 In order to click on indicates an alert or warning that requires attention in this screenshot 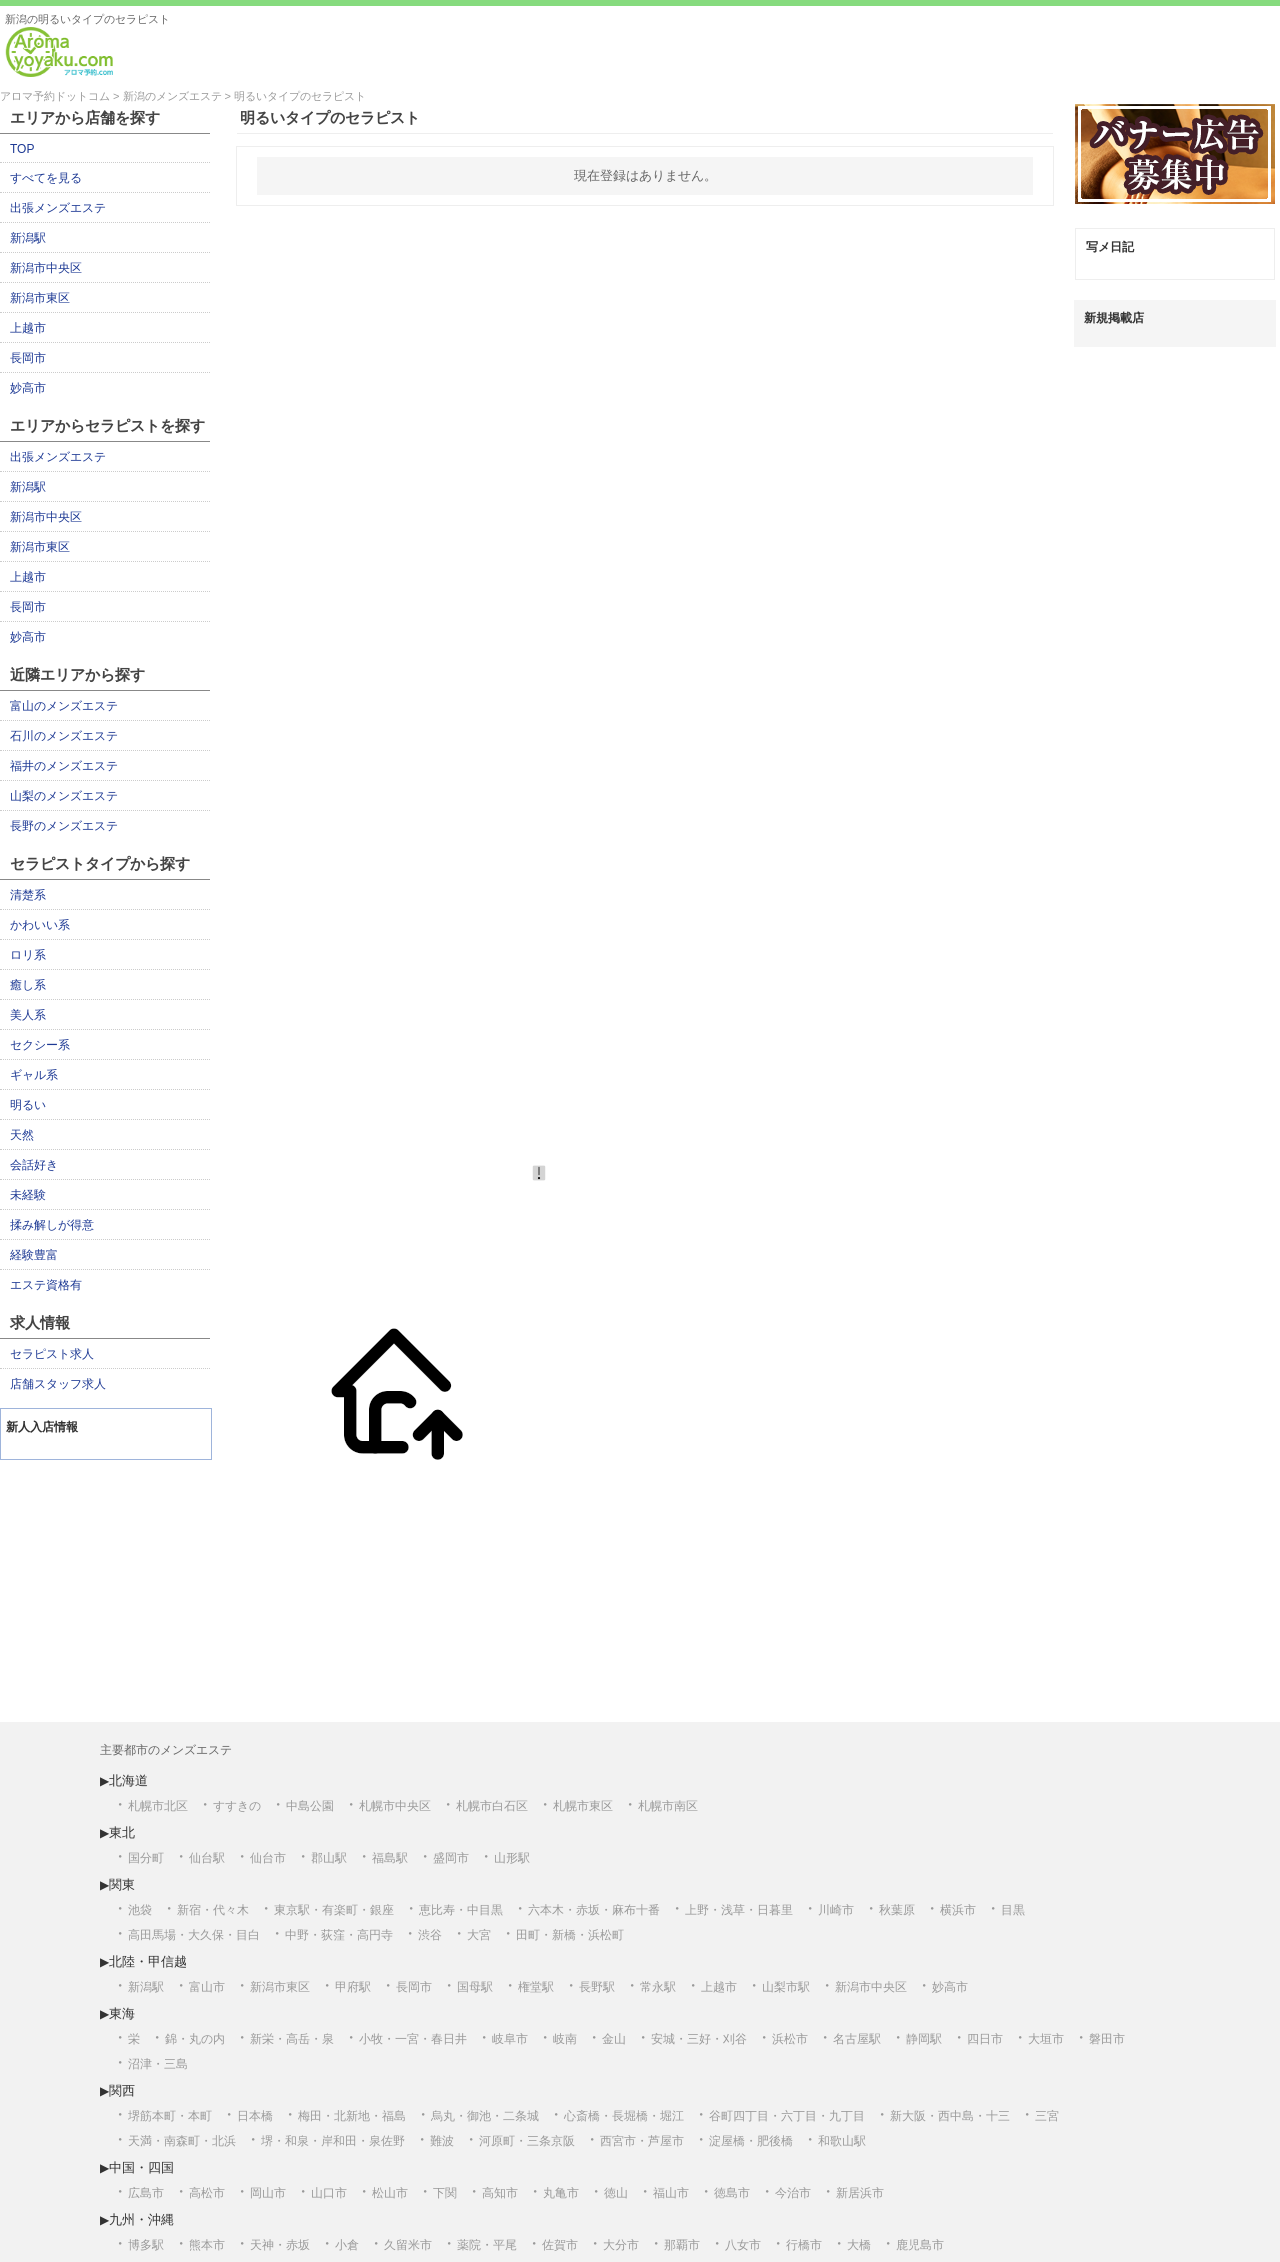, I will do `click(539, 1173)`.